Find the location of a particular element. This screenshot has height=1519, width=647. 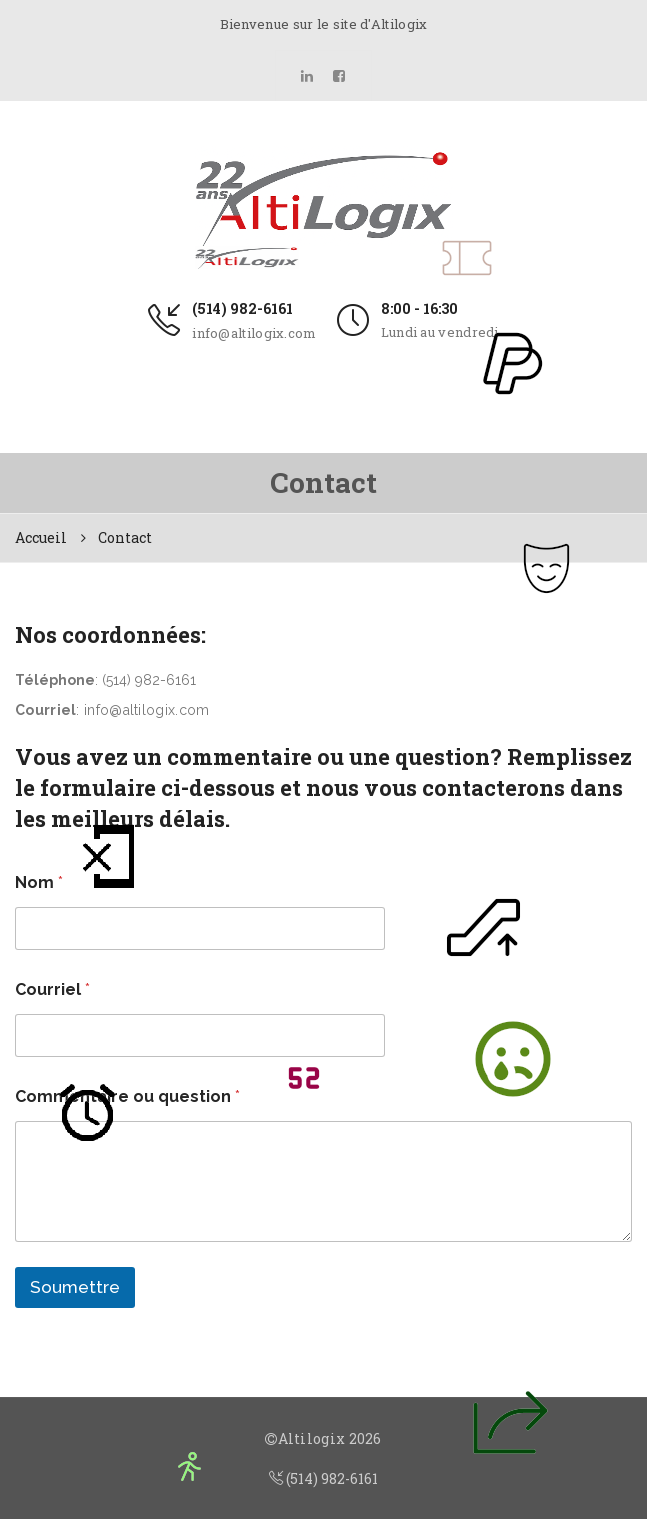

indicates an error or something went wrong is located at coordinates (513, 1059).